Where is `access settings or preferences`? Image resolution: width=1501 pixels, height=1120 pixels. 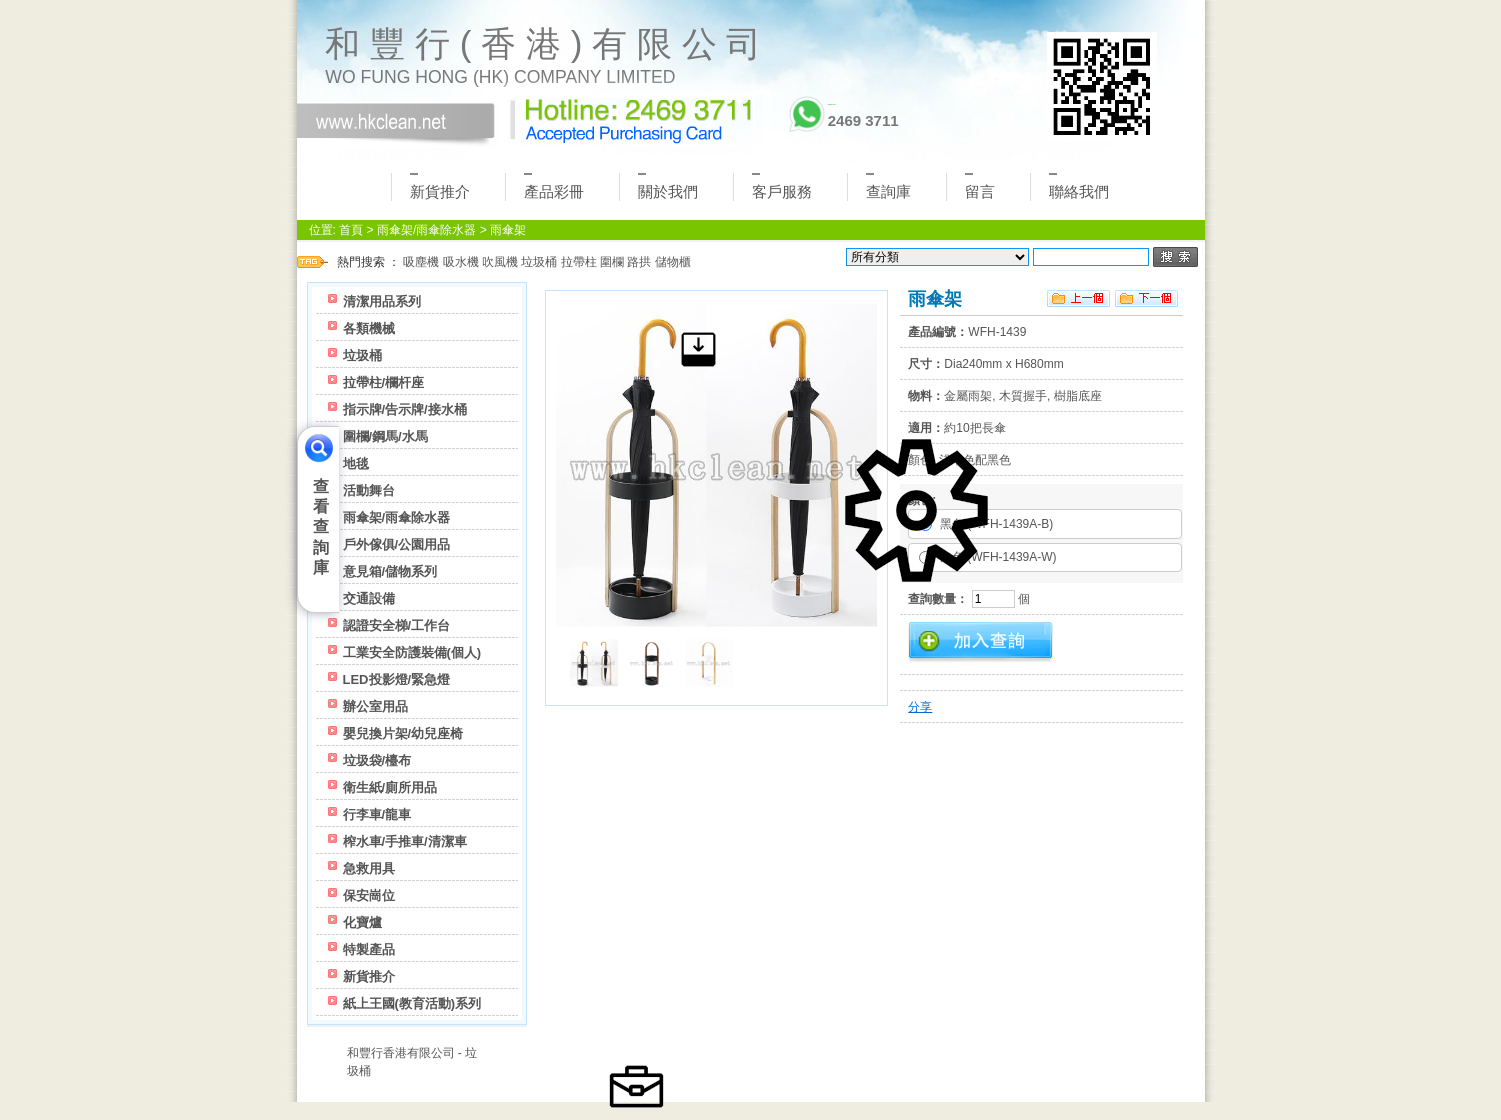
access settings or preferences is located at coordinates (916, 510).